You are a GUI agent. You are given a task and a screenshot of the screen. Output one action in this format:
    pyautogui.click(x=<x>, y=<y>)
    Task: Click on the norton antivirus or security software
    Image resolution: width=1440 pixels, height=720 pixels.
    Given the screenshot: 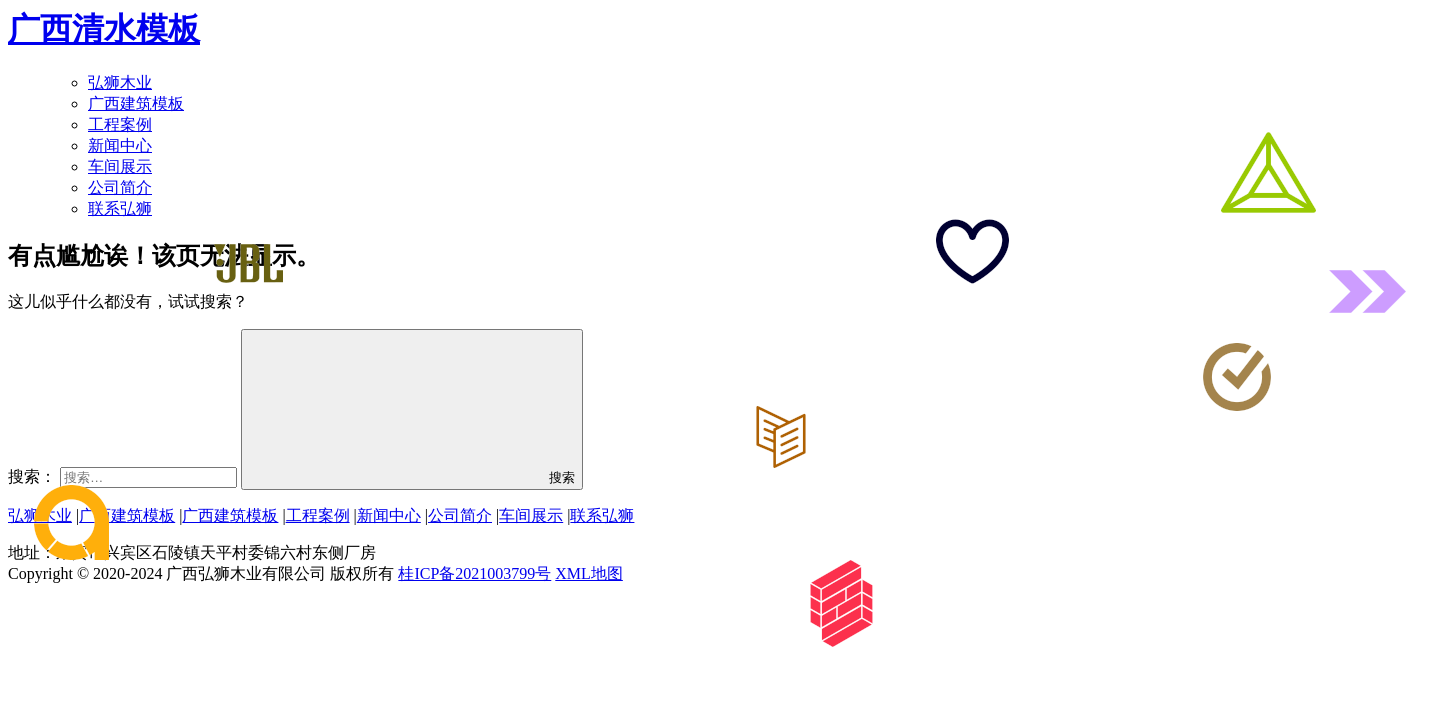 What is the action you would take?
    pyautogui.click(x=1237, y=377)
    